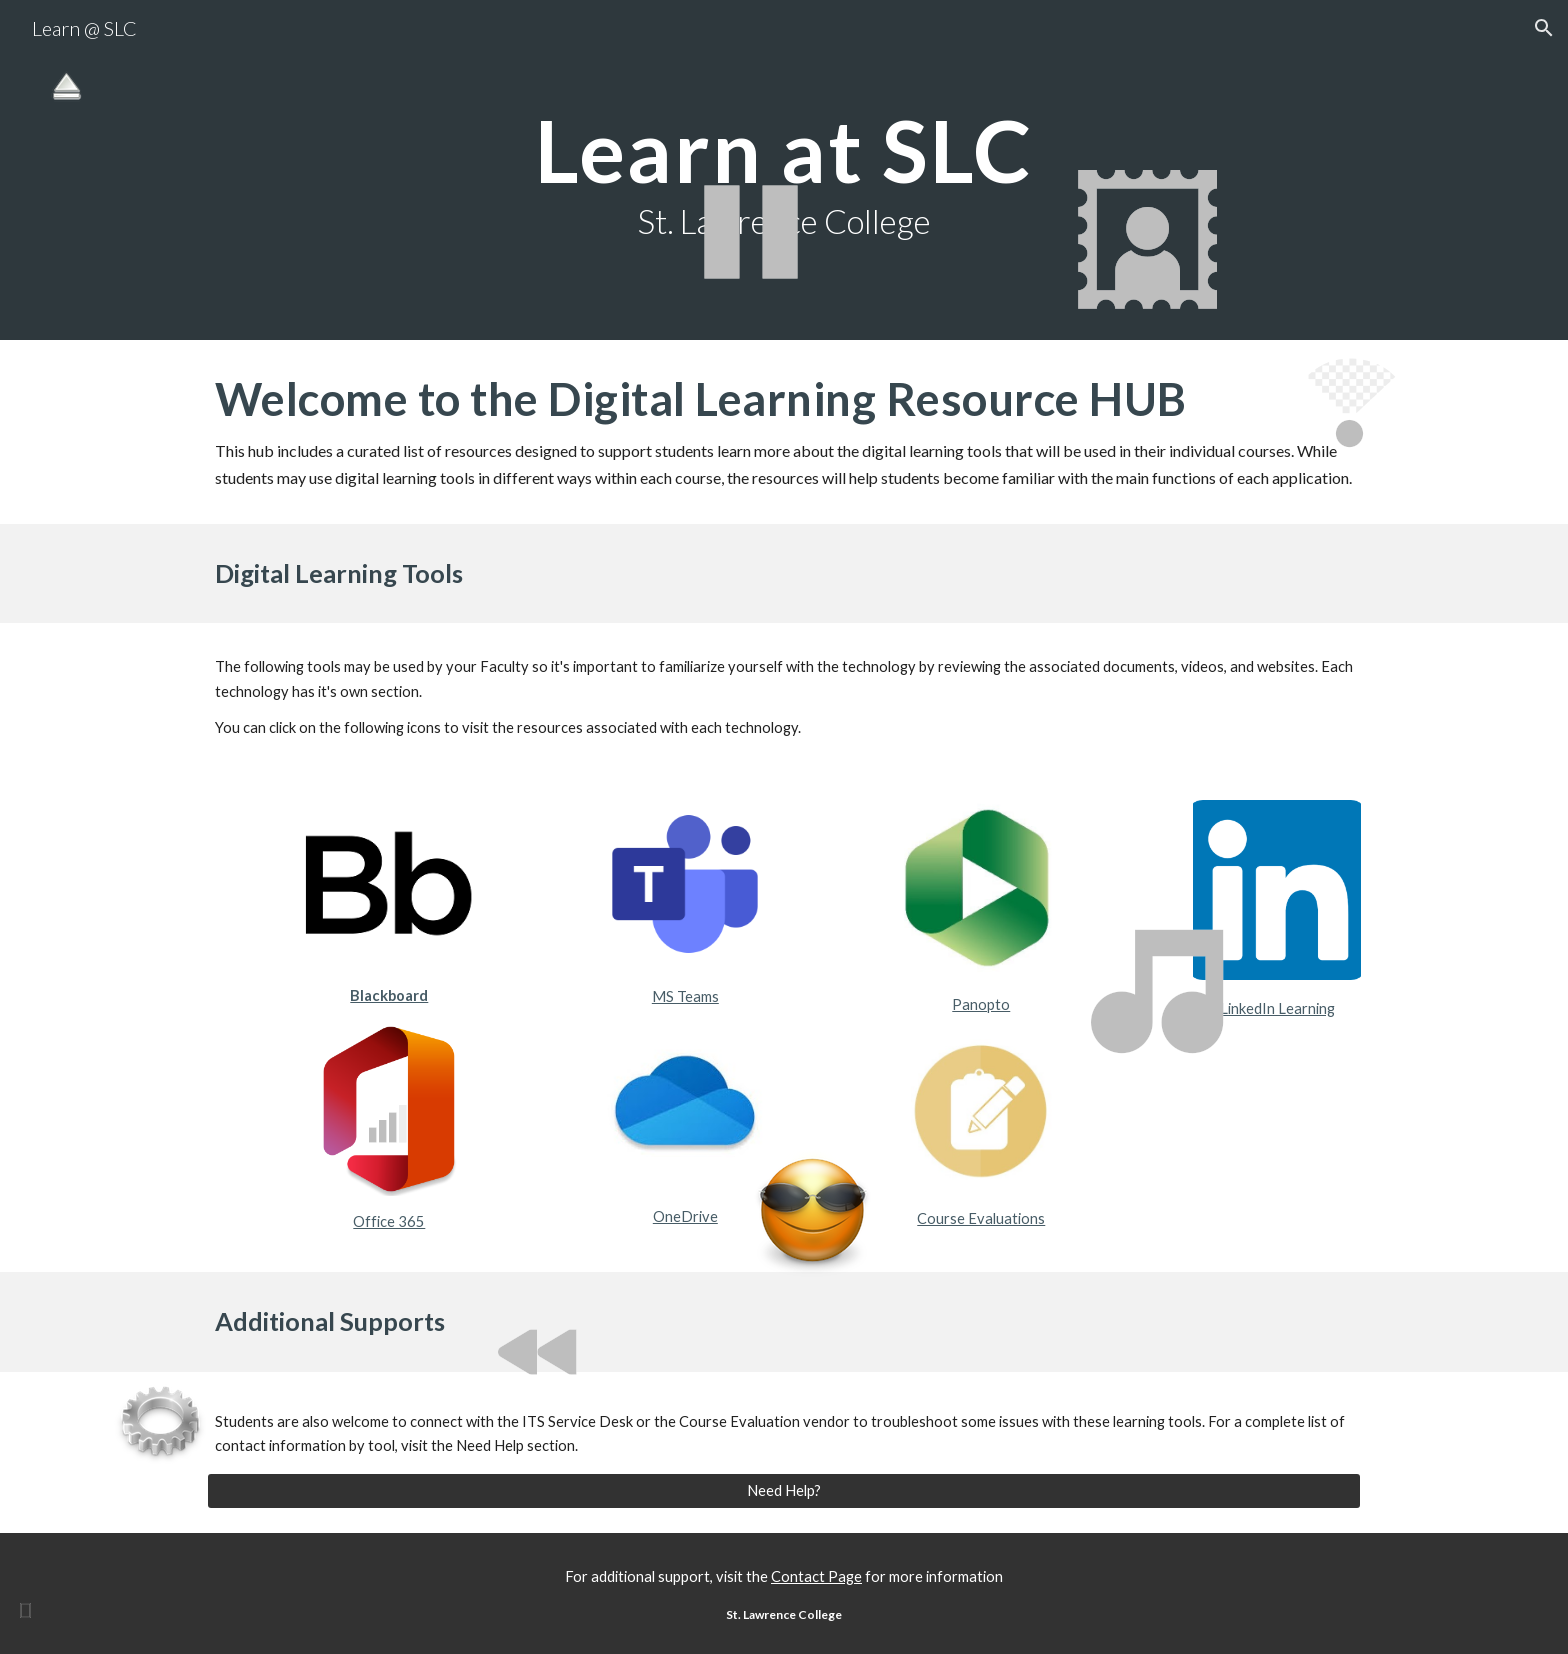 The height and width of the screenshot is (1654, 1568). Describe the element at coordinates (160, 1420) in the screenshot. I see `access system settings and preferences` at that location.